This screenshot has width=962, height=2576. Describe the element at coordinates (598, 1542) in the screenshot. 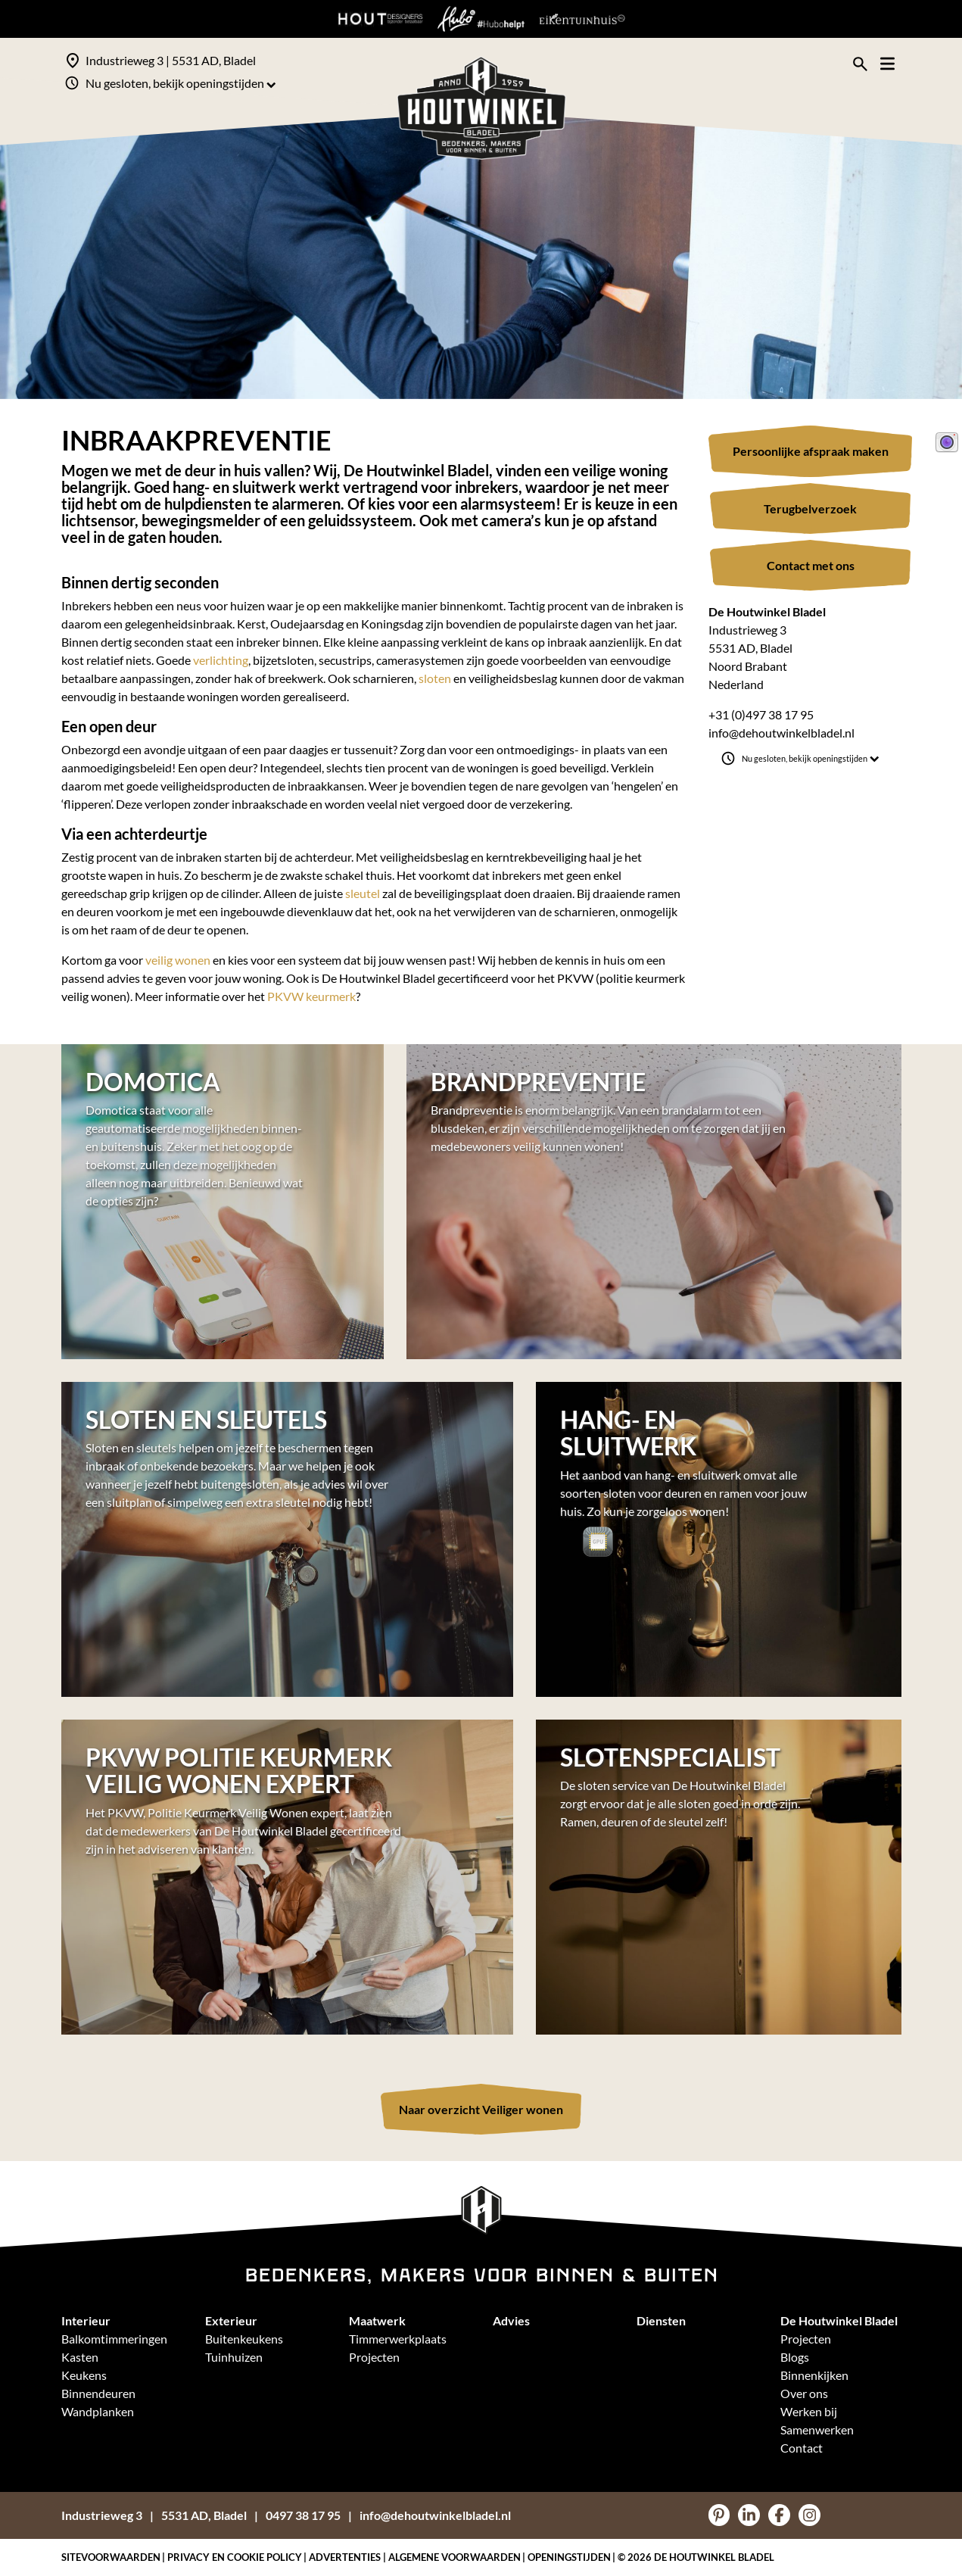

I see `open graphics card driver settings` at that location.